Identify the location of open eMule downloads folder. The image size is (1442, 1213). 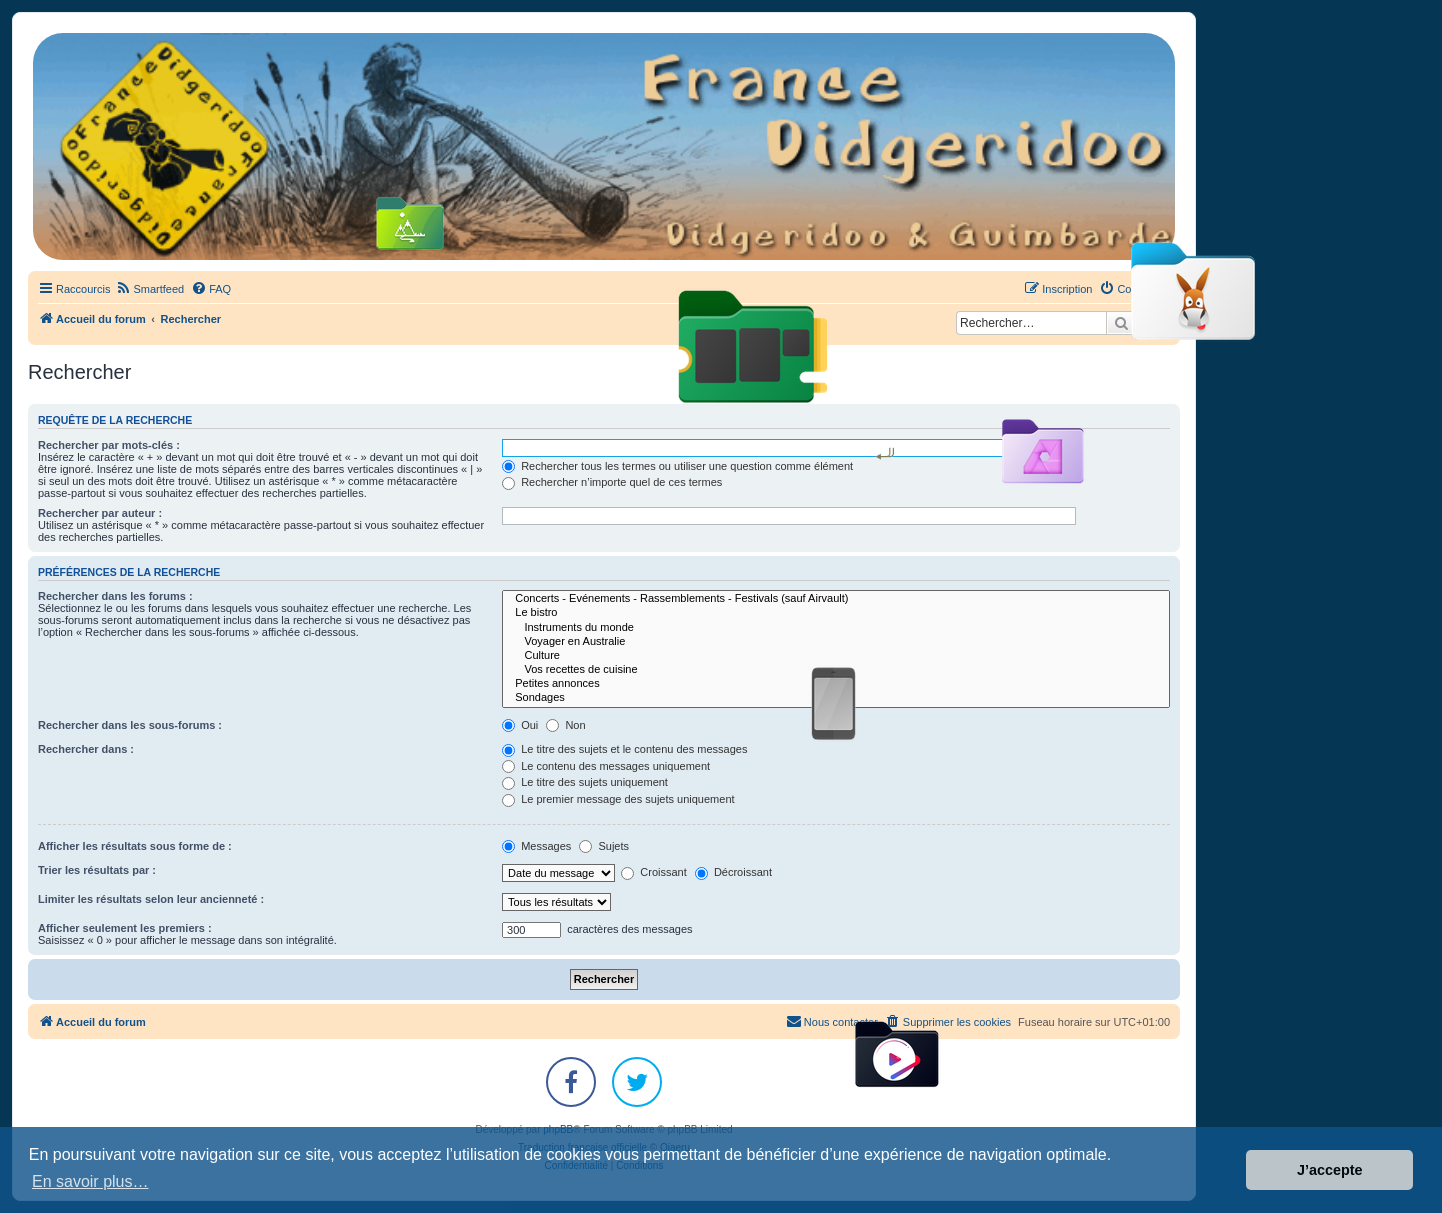
(1192, 294).